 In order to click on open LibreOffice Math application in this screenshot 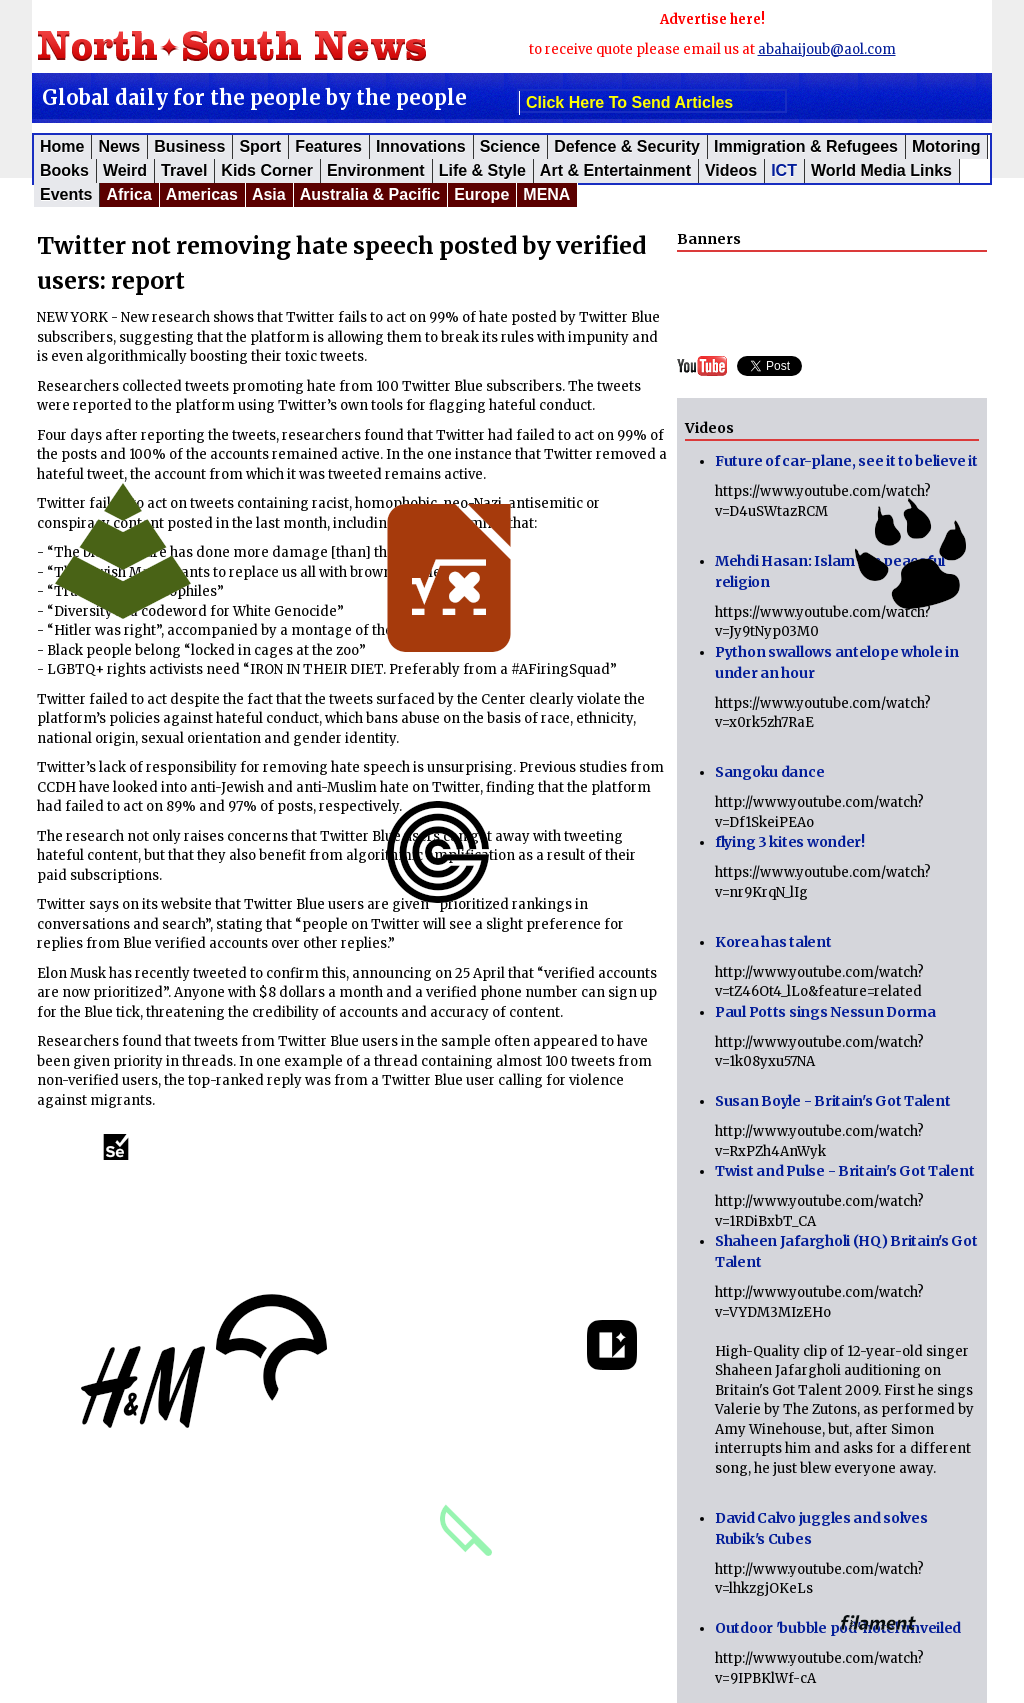, I will do `click(449, 578)`.